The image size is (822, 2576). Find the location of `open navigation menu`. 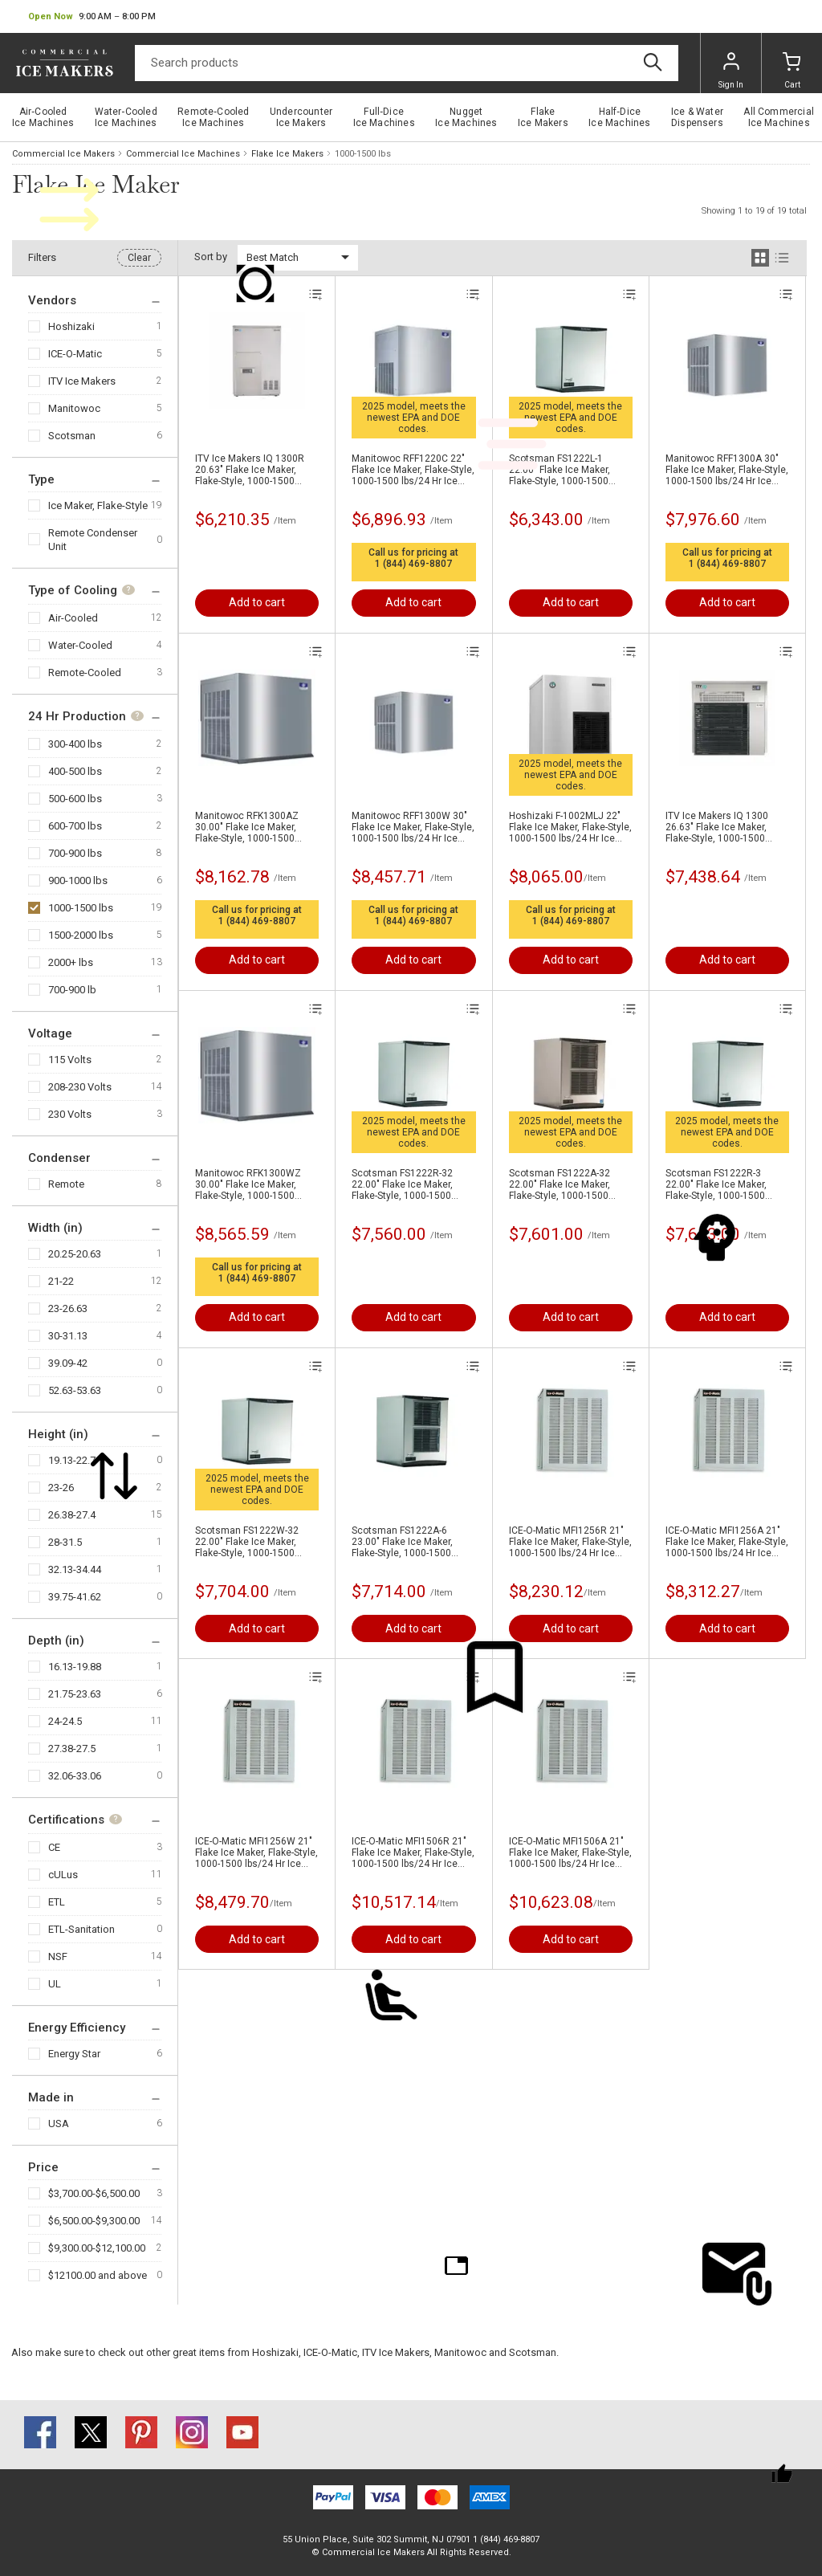

open navigation menu is located at coordinates (512, 444).